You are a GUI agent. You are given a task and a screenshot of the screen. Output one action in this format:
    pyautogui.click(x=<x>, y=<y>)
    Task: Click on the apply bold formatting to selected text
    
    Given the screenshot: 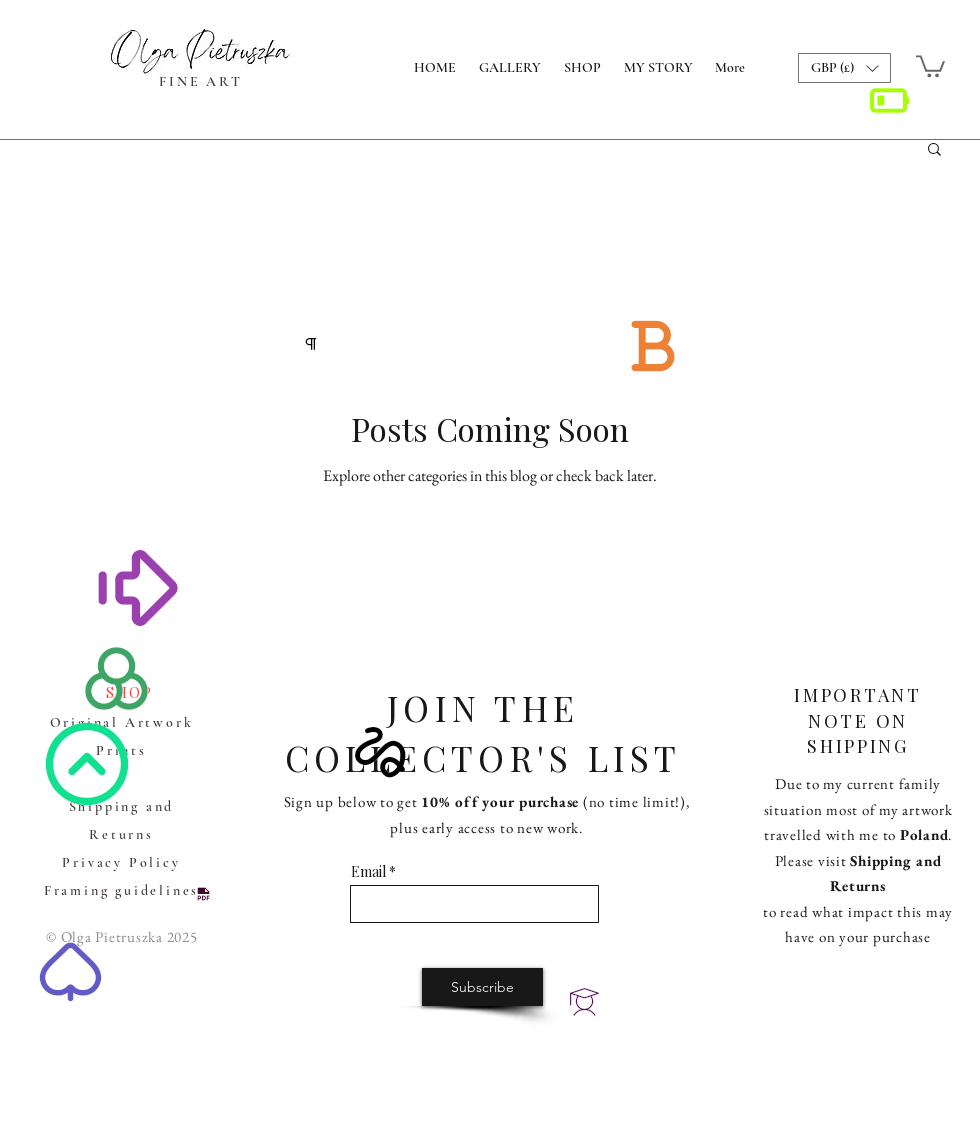 What is the action you would take?
    pyautogui.click(x=653, y=346)
    